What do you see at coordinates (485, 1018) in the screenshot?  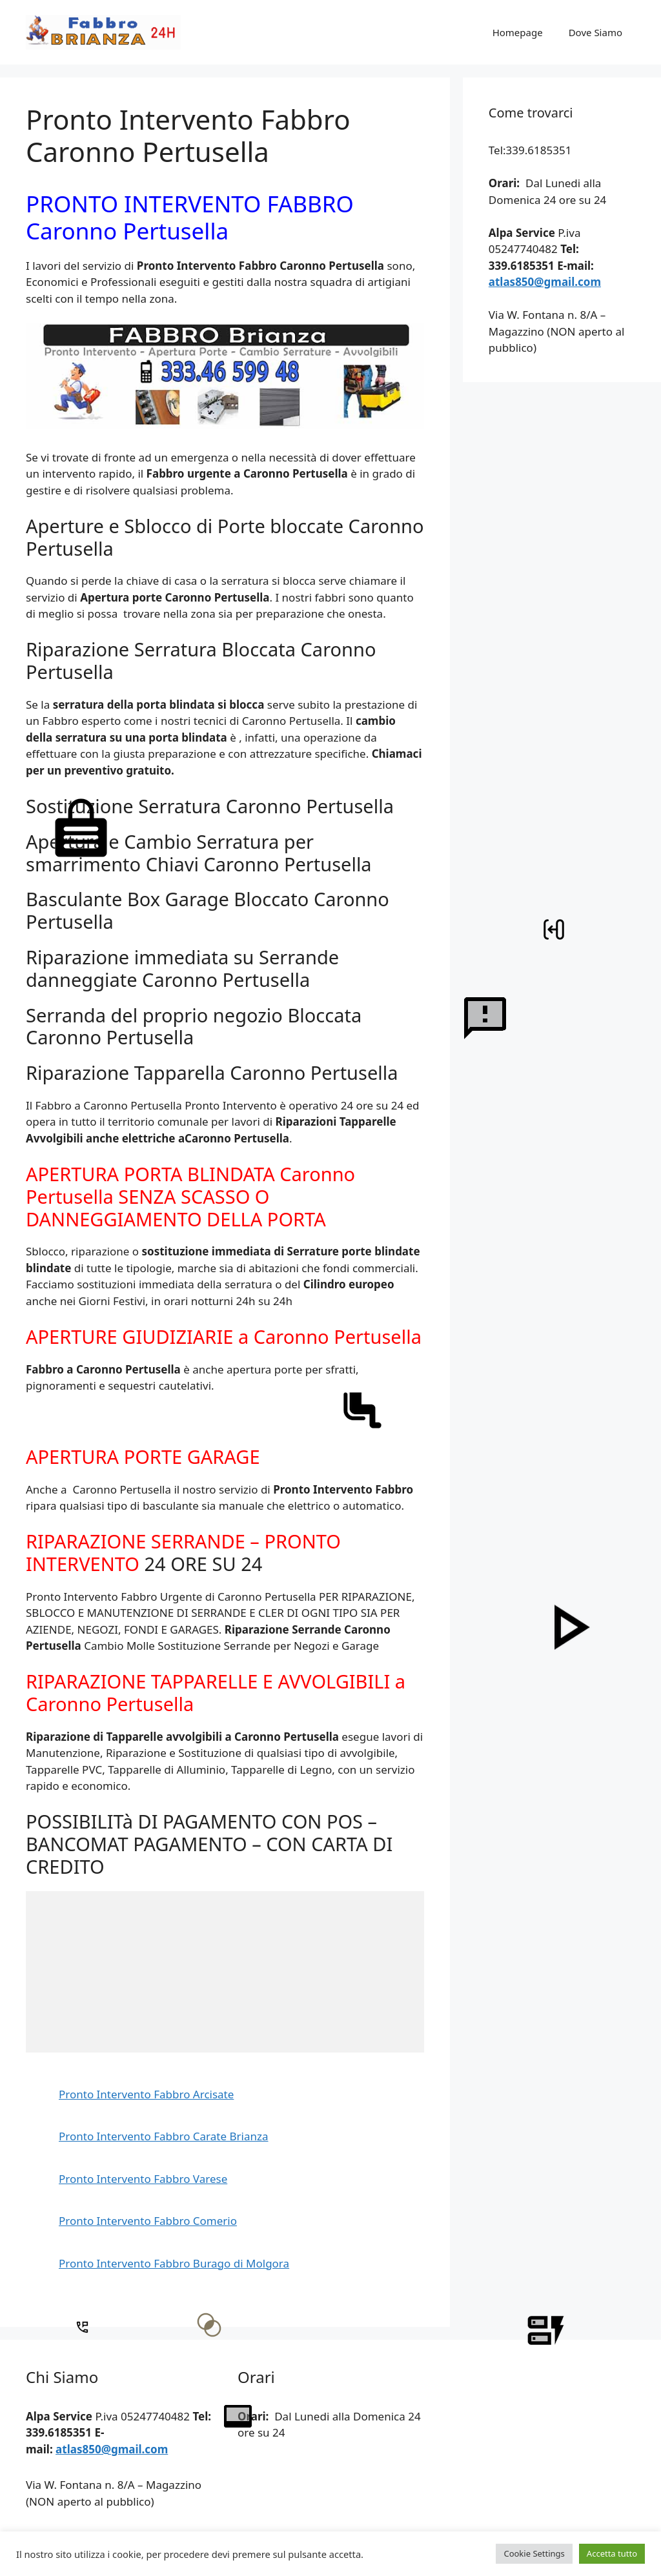 I see `indicates a failed or undelivered text message` at bounding box center [485, 1018].